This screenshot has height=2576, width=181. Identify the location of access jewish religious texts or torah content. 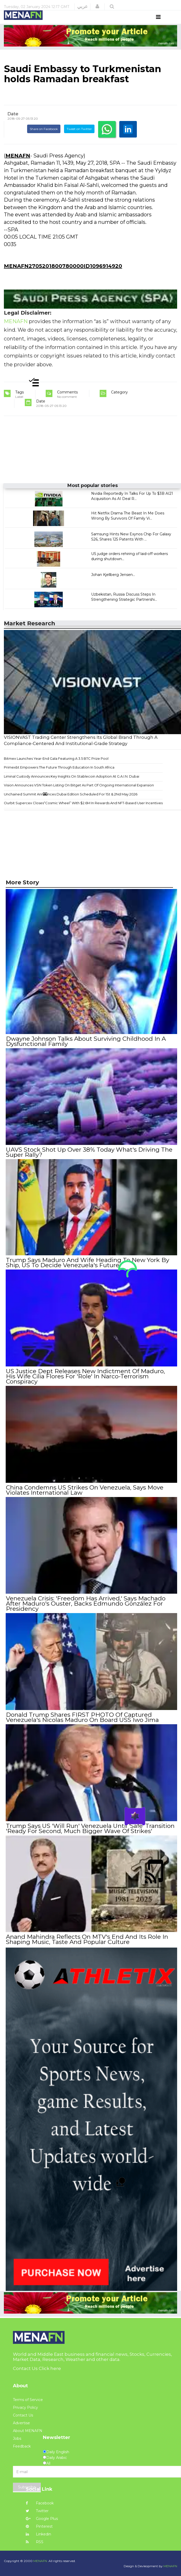
(135, 1816).